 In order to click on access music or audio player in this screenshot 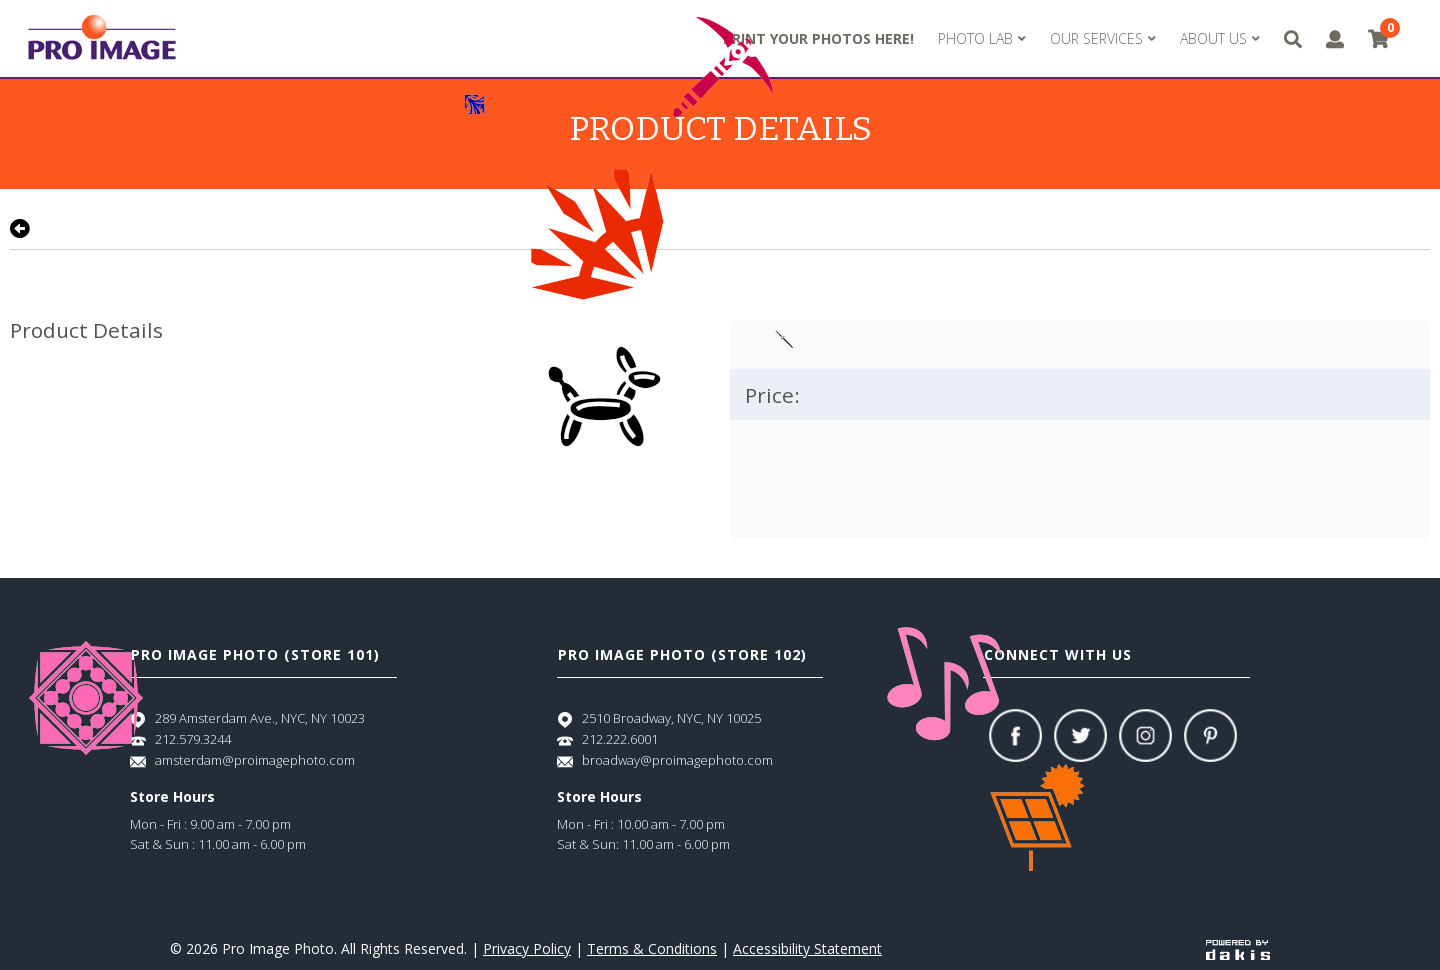, I will do `click(944, 684)`.